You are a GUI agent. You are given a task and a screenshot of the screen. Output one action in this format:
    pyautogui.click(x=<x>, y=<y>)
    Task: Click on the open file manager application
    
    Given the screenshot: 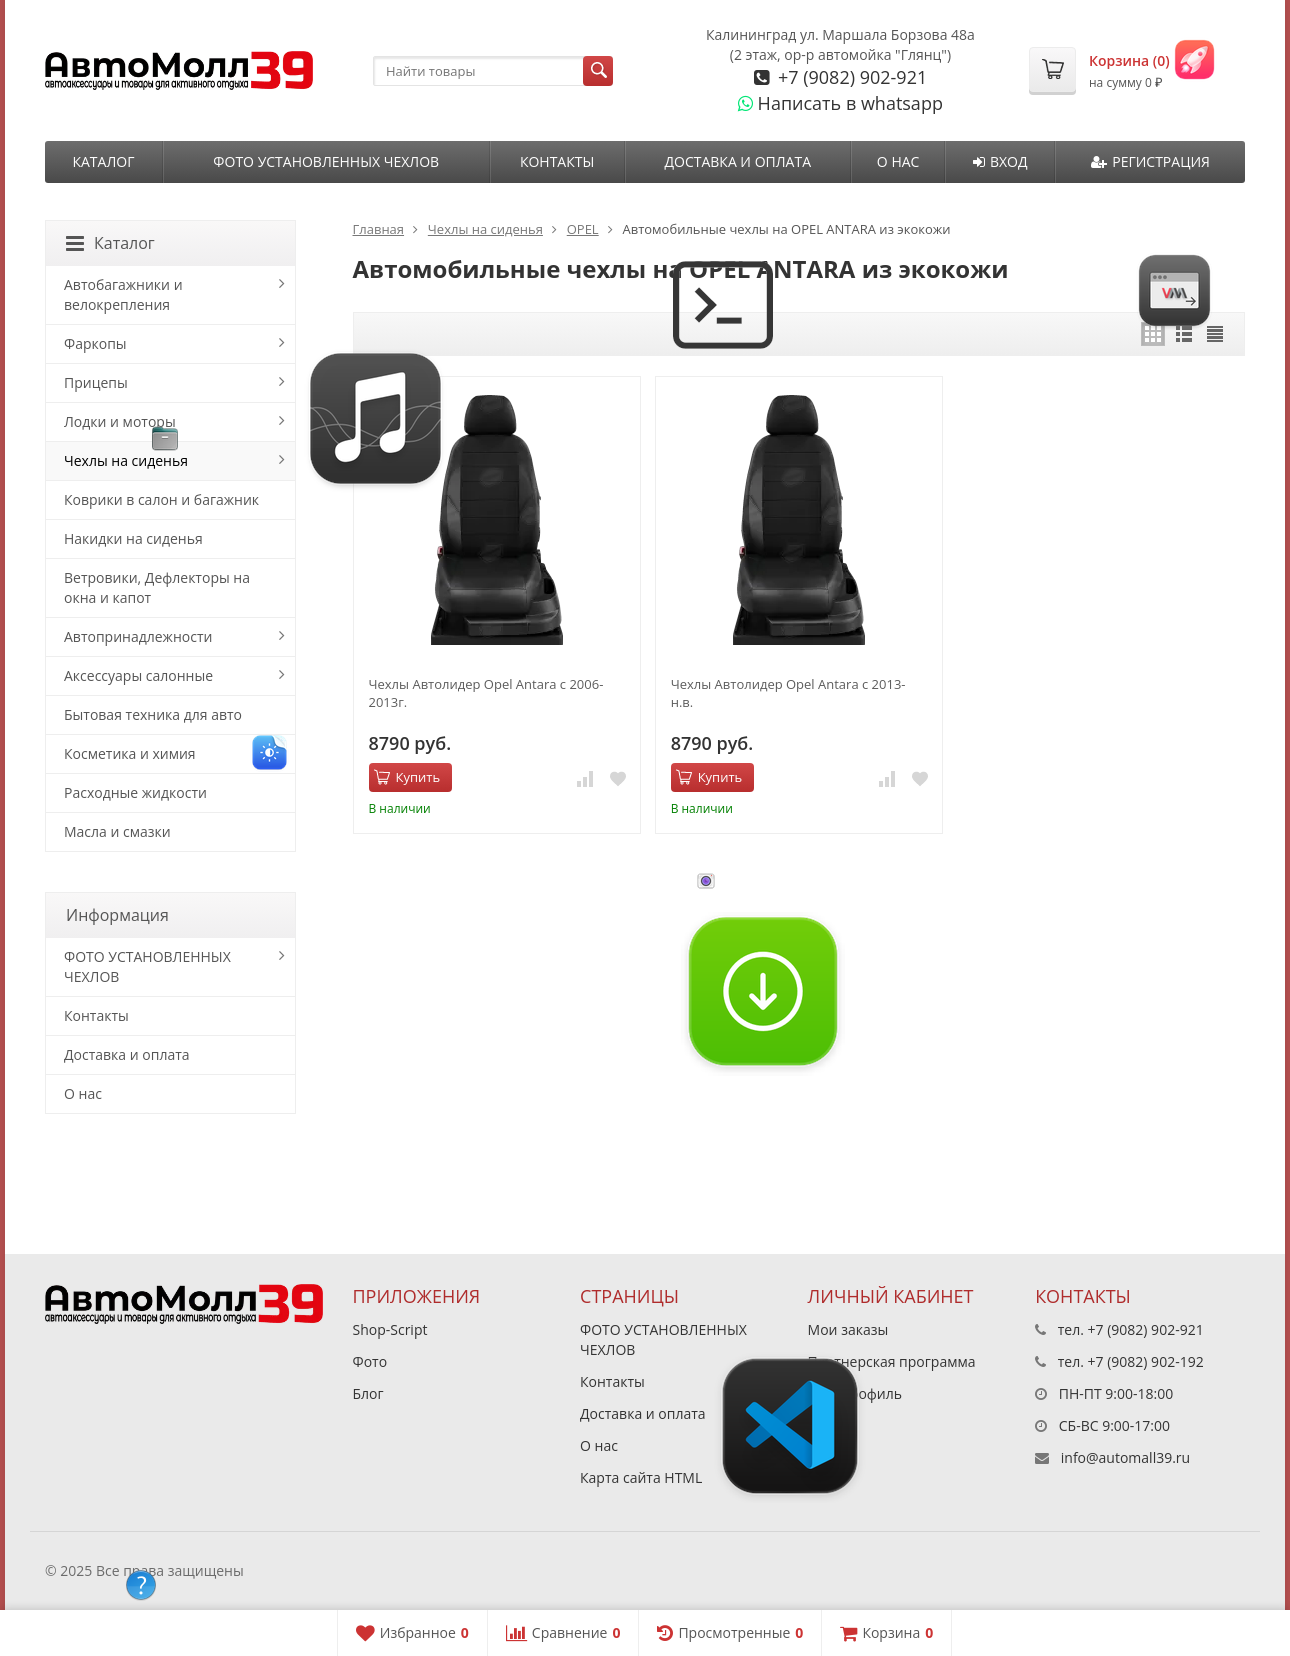 What is the action you would take?
    pyautogui.click(x=165, y=438)
    